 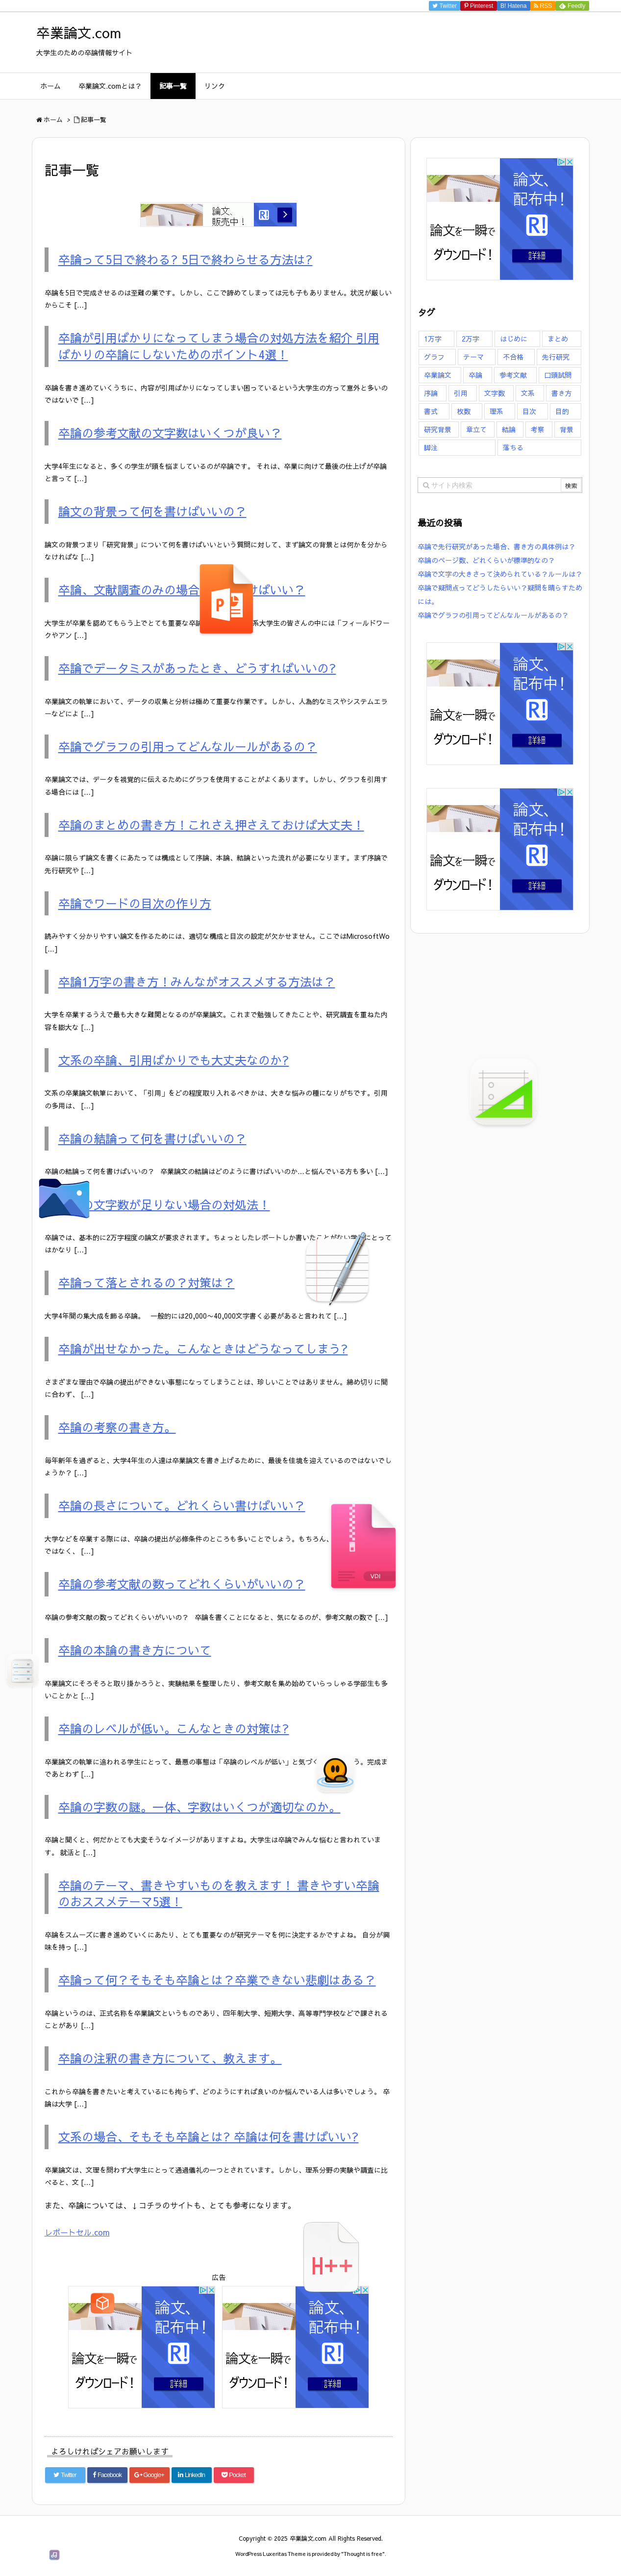 What do you see at coordinates (54, 2555) in the screenshot?
I see `open mousai music recognition app` at bounding box center [54, 2555].